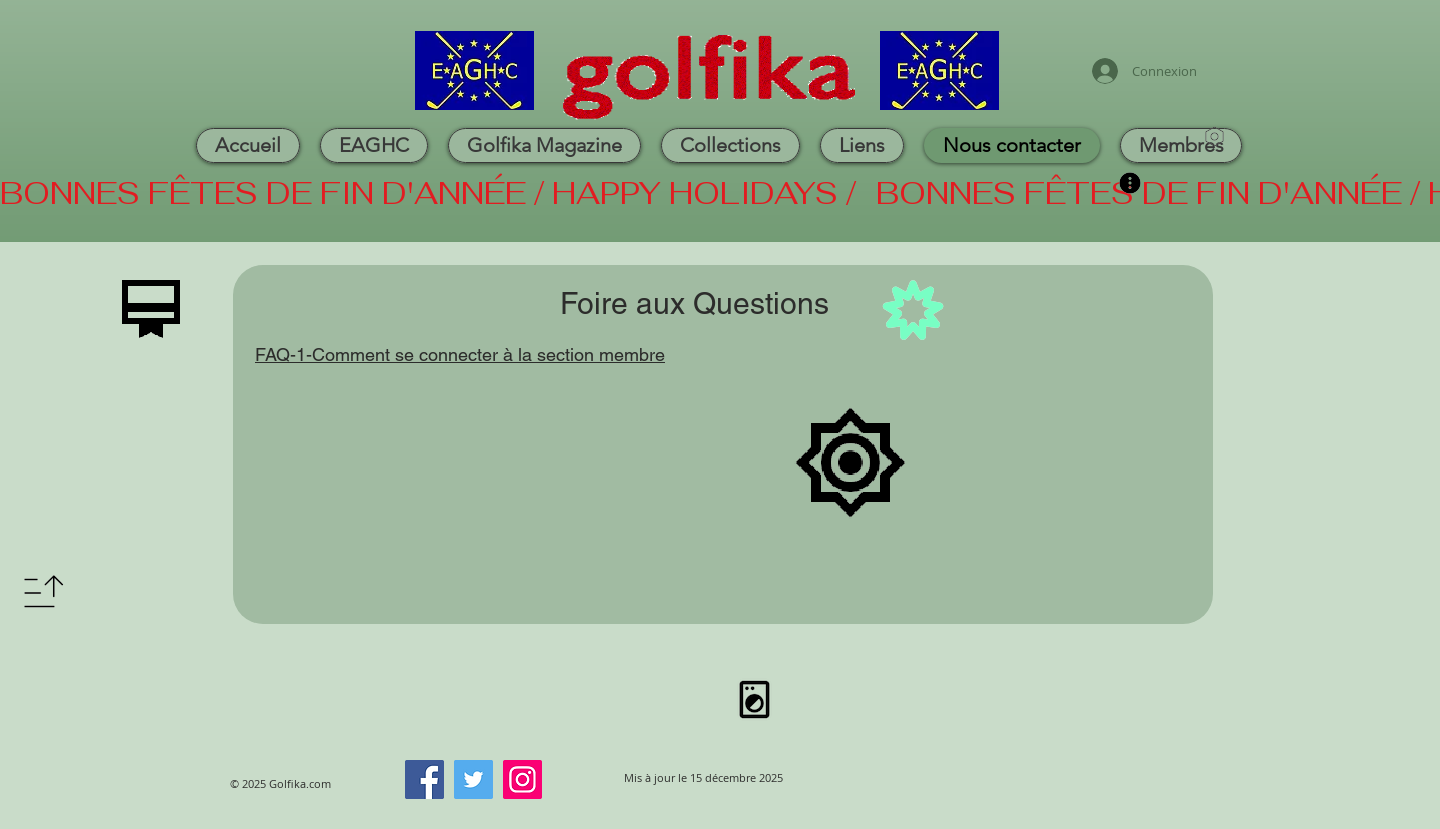 The image size is (1440, 829). Describe the element at coordinates (1214, 136) in the screenshot. I see `access settings or configuration options` at that location.